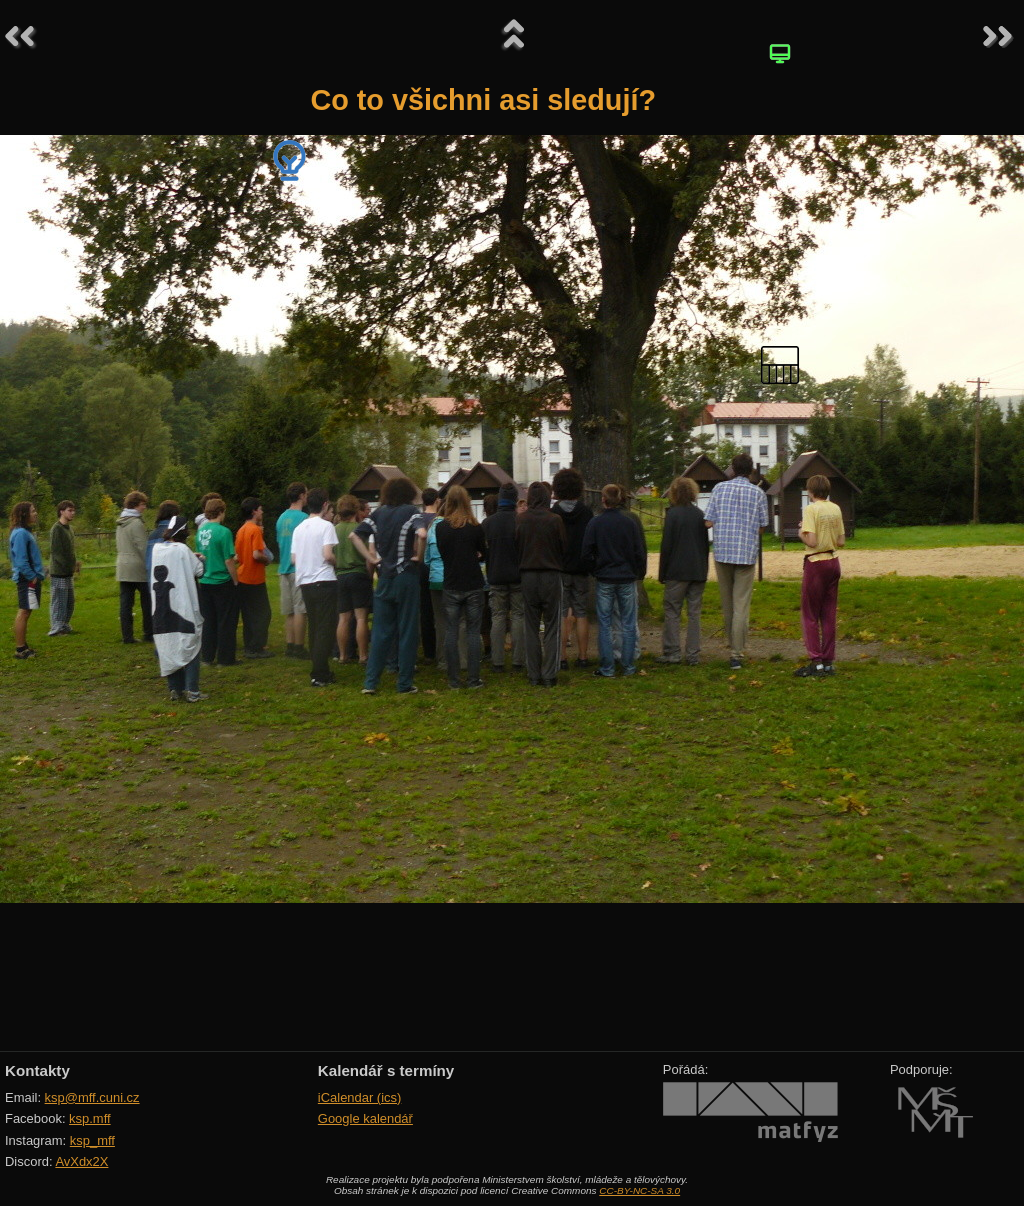  What do you see at coordinates (289, 160) in the screenshot?
I see `access tips or helpful suggestions` at bounding box center [289, 160].